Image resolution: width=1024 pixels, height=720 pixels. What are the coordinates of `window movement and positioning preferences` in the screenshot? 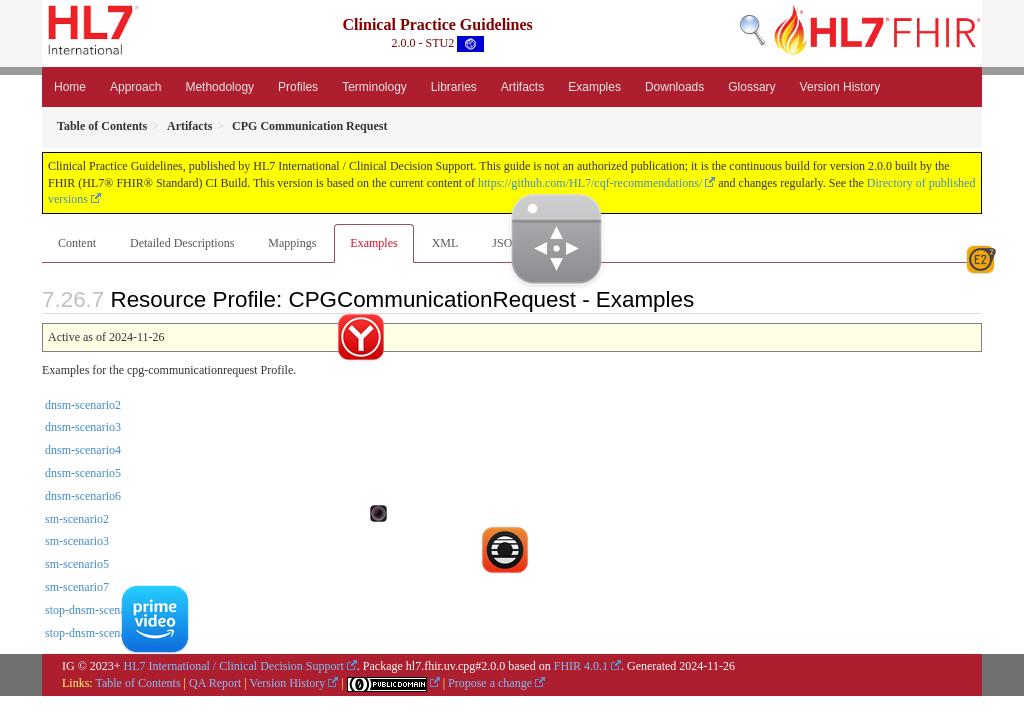 It's located at (556, 240).